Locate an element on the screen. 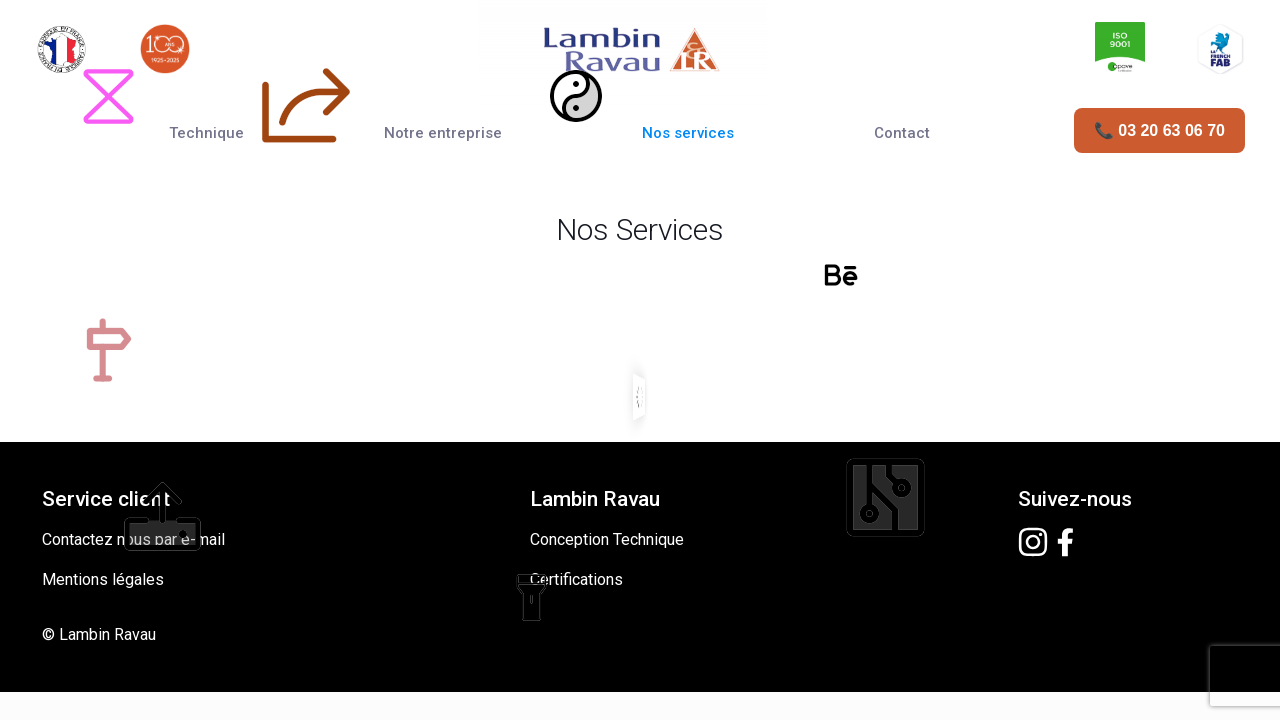  upload a file or document is located at coordinates (162, 520).